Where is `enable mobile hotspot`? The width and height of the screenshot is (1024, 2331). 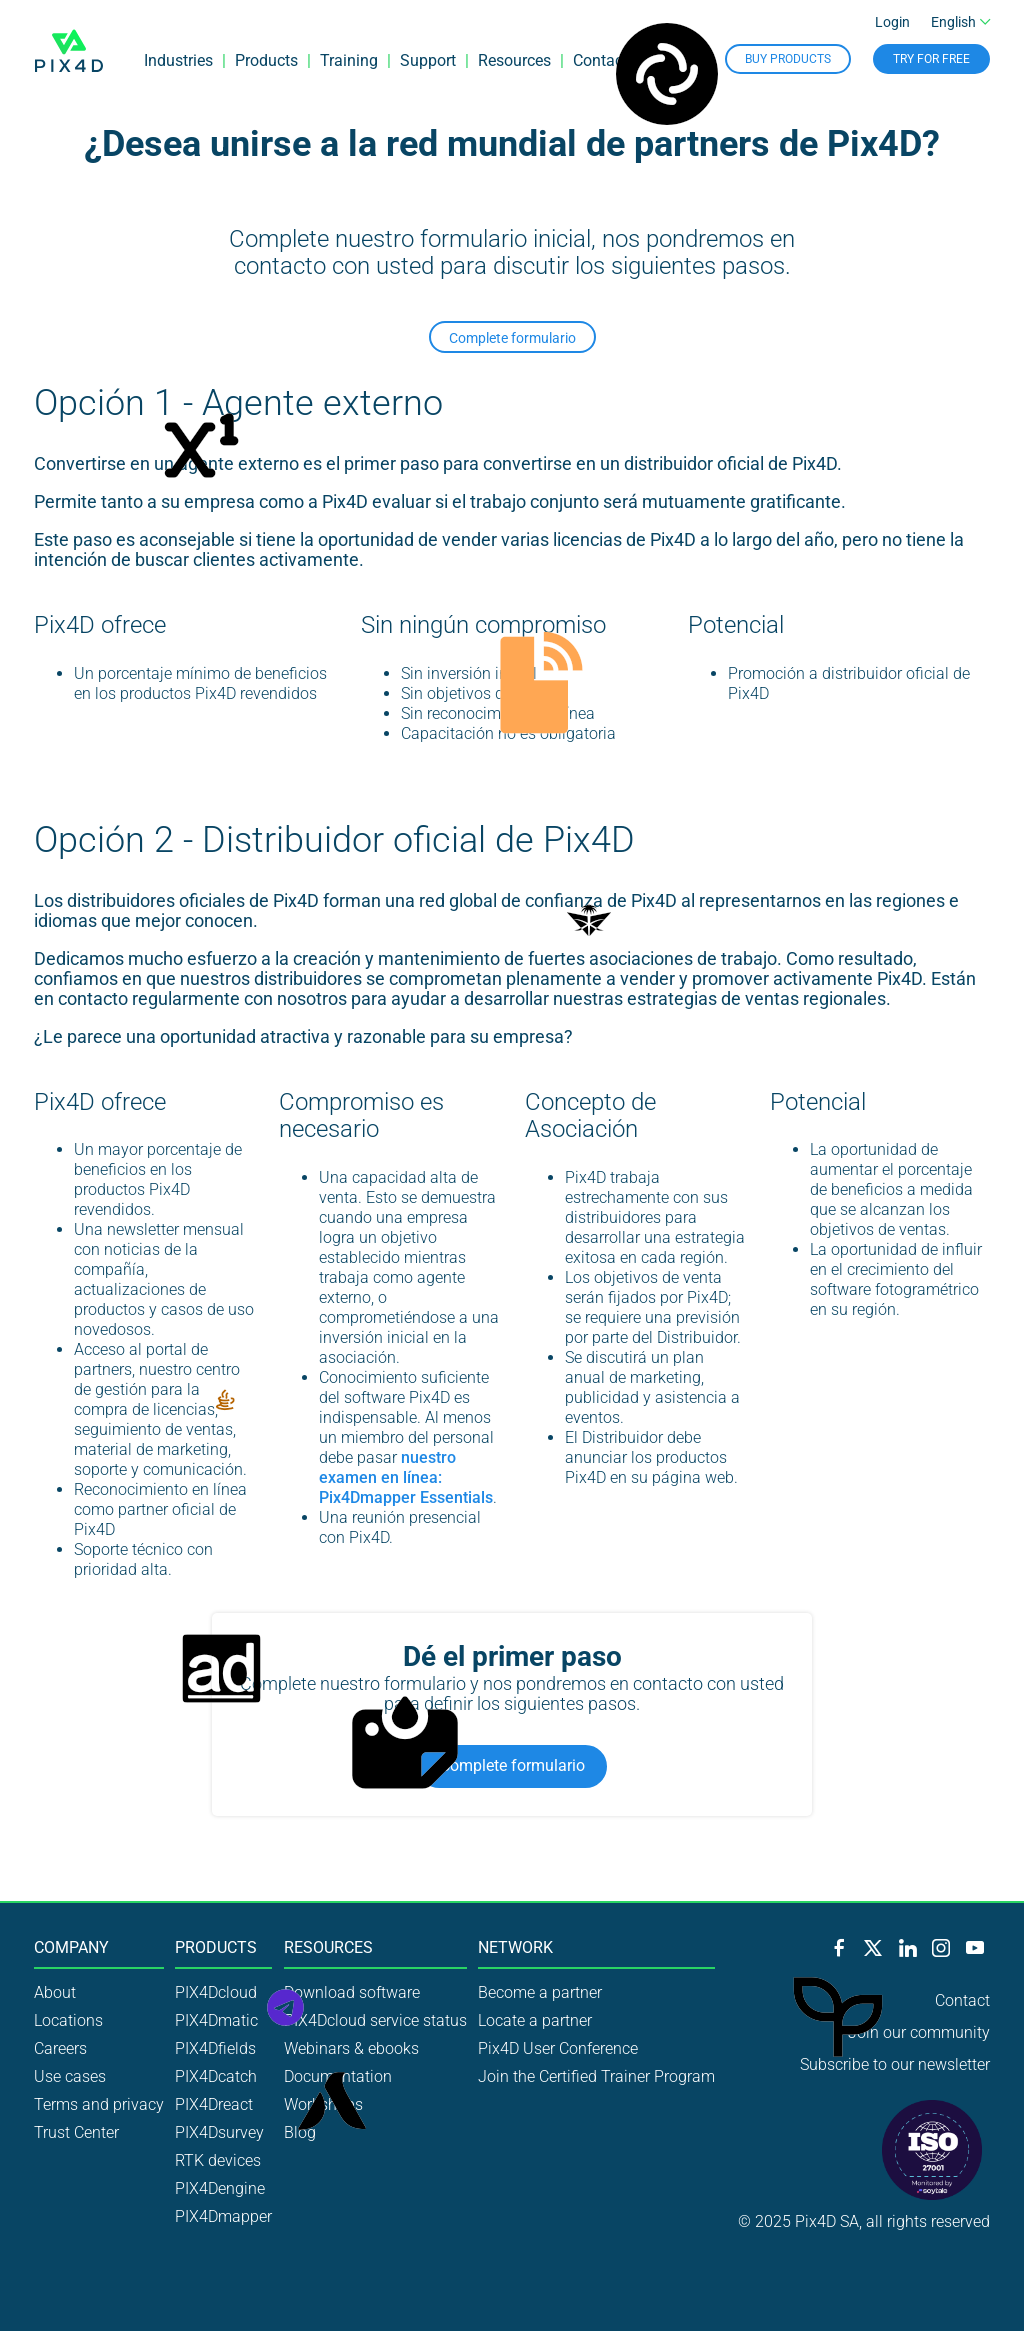 enable mobile hotspot is located at coordinates (539, 685).